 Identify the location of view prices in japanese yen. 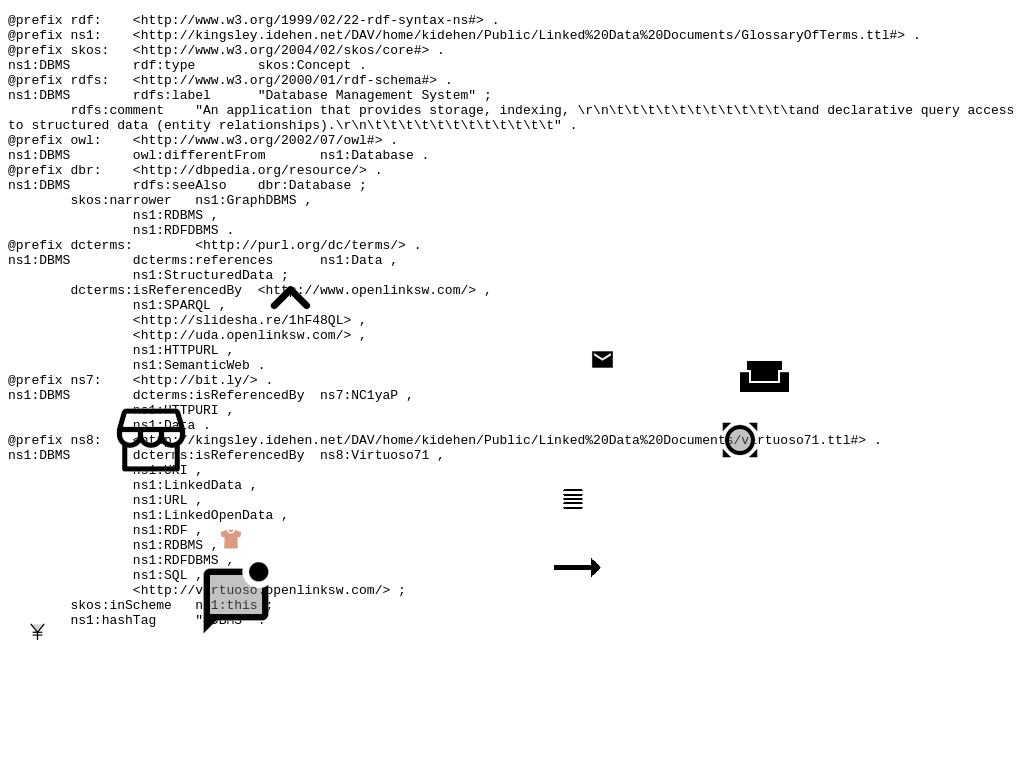
(37, 631).